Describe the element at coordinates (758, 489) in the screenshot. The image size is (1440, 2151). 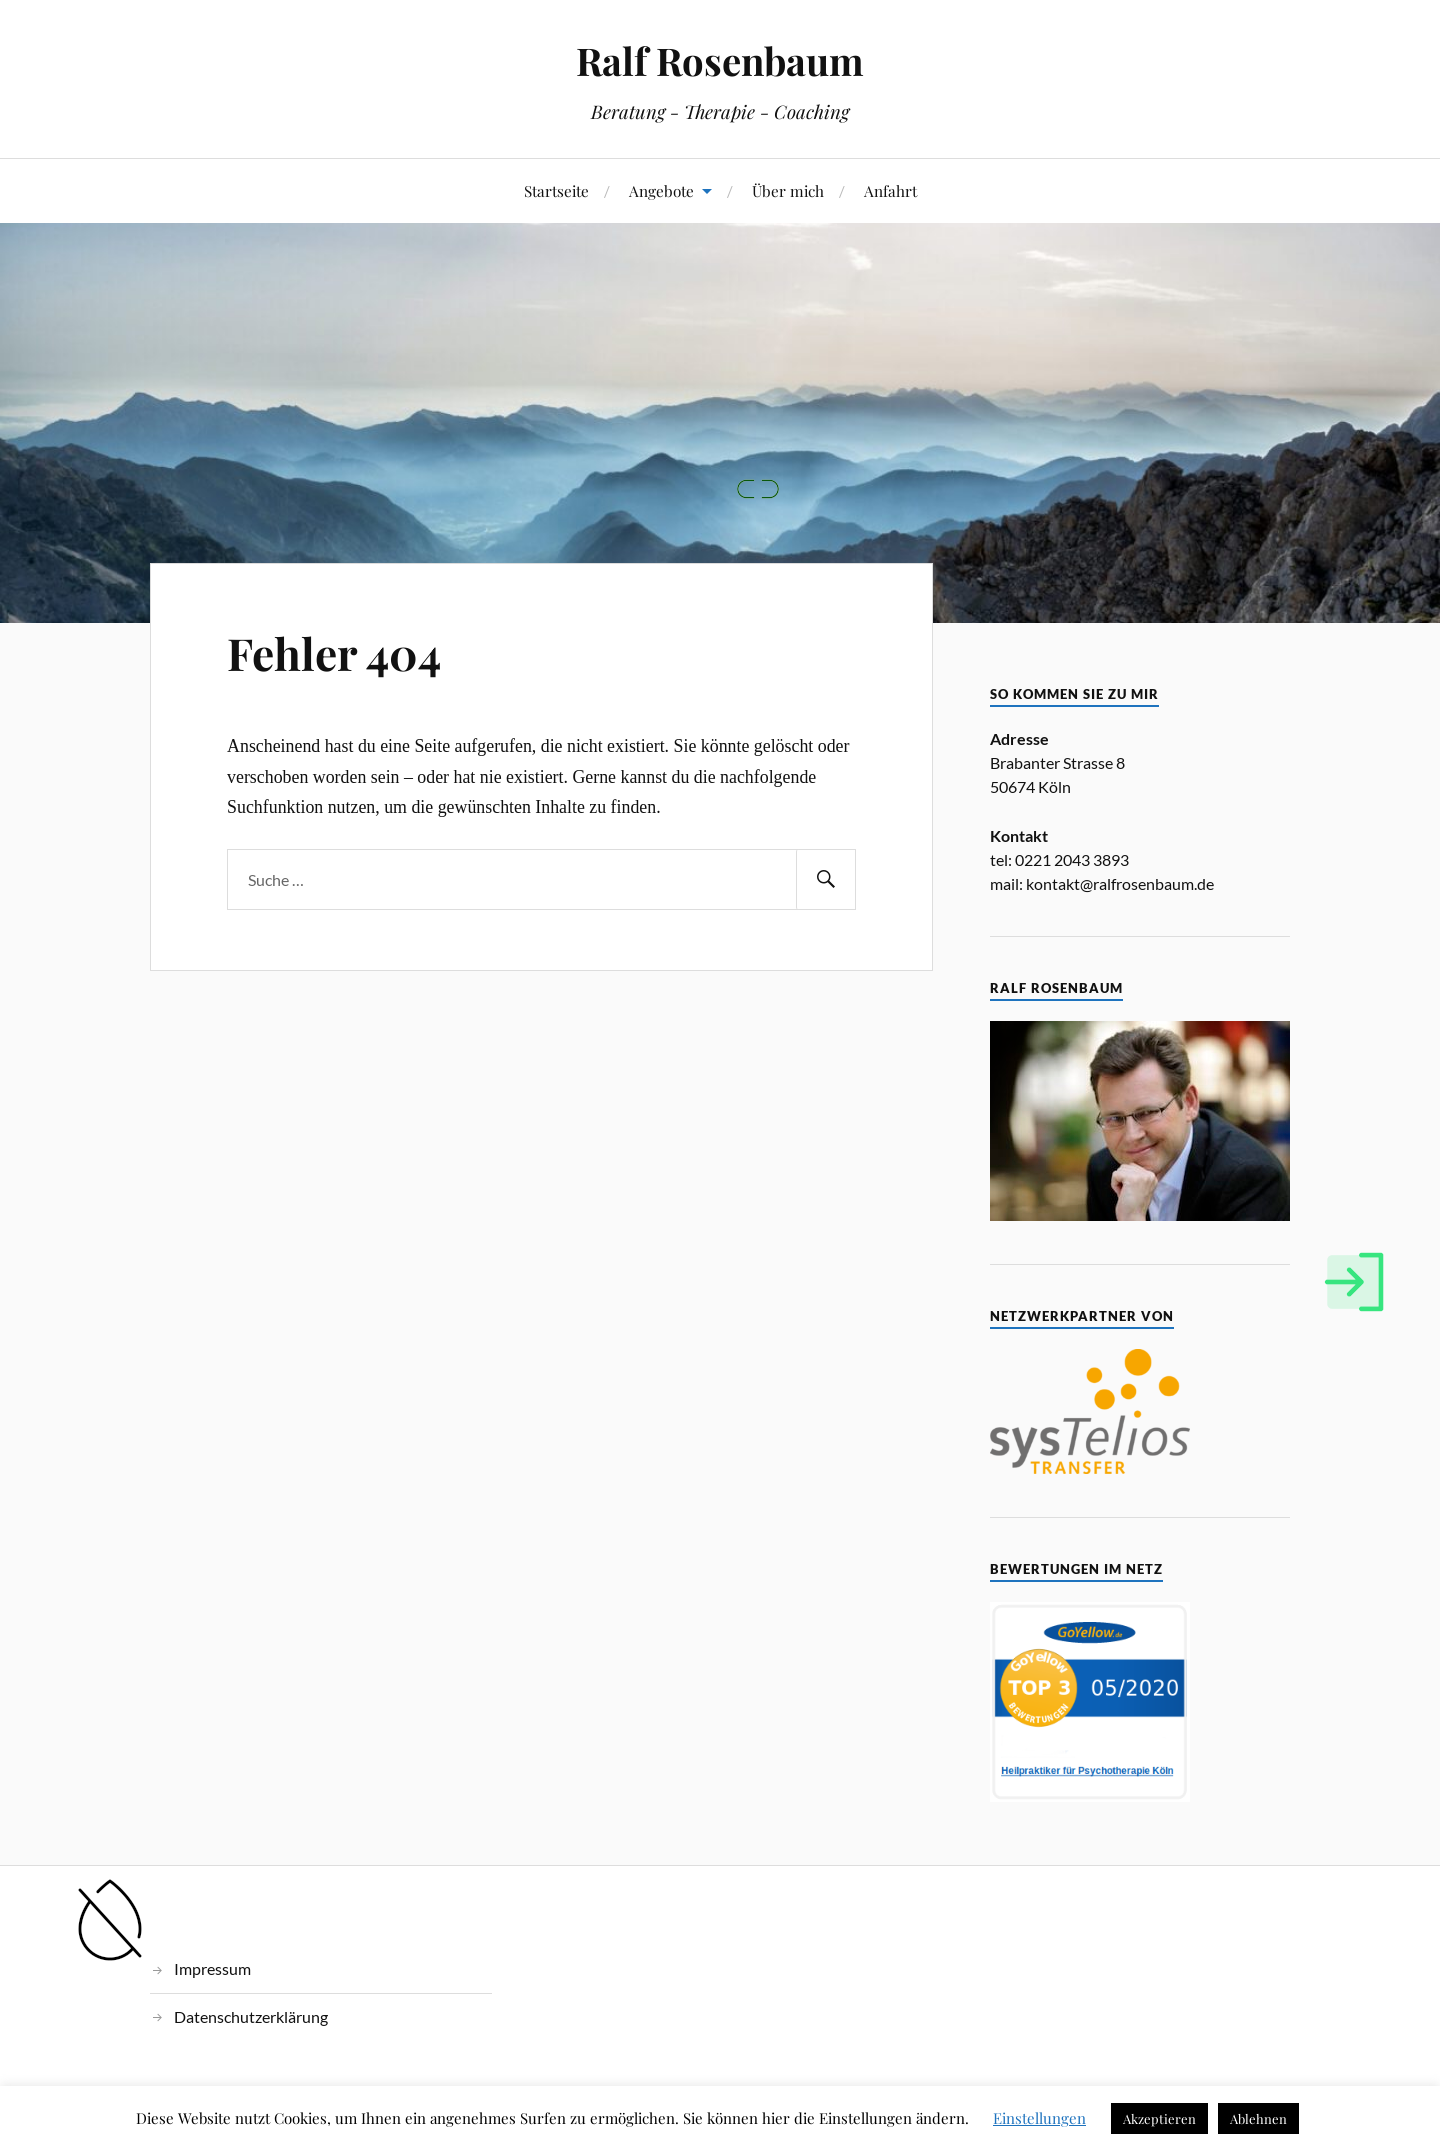
I see `unlink or disconnect a linked item` at that location.